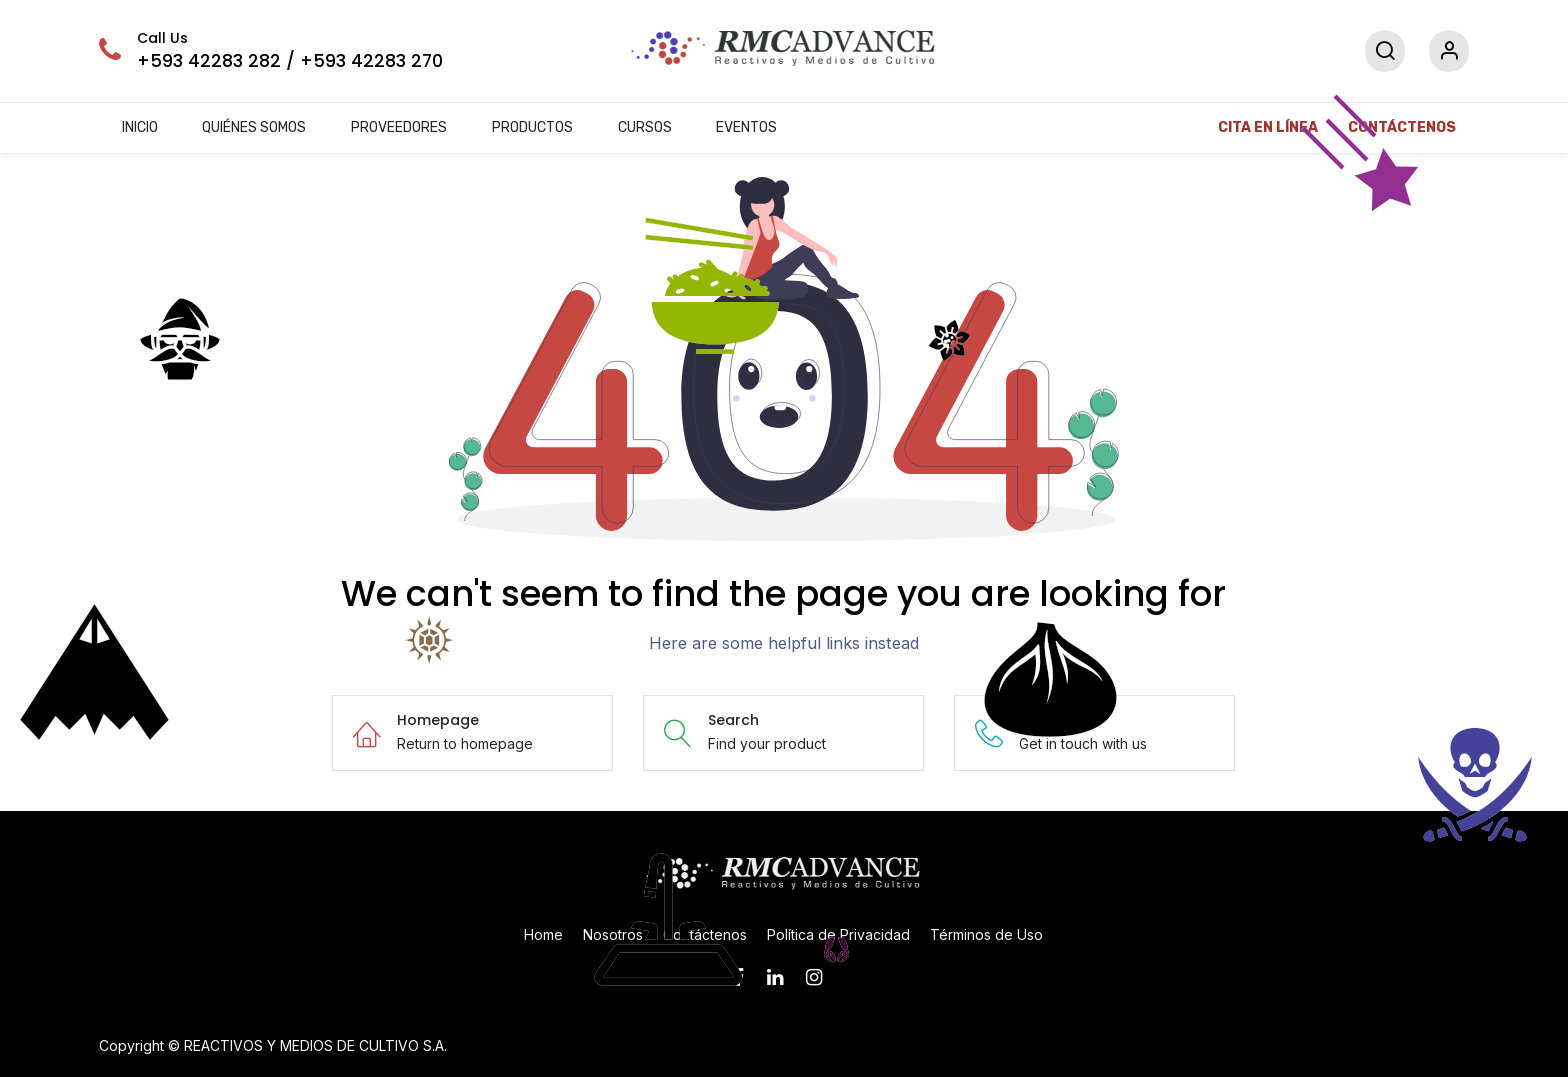  What do you see at coordinates (668, 919) in the screenshot?
I see `kitchen or bathroom fixtures category` at bounding box center [668, 919].